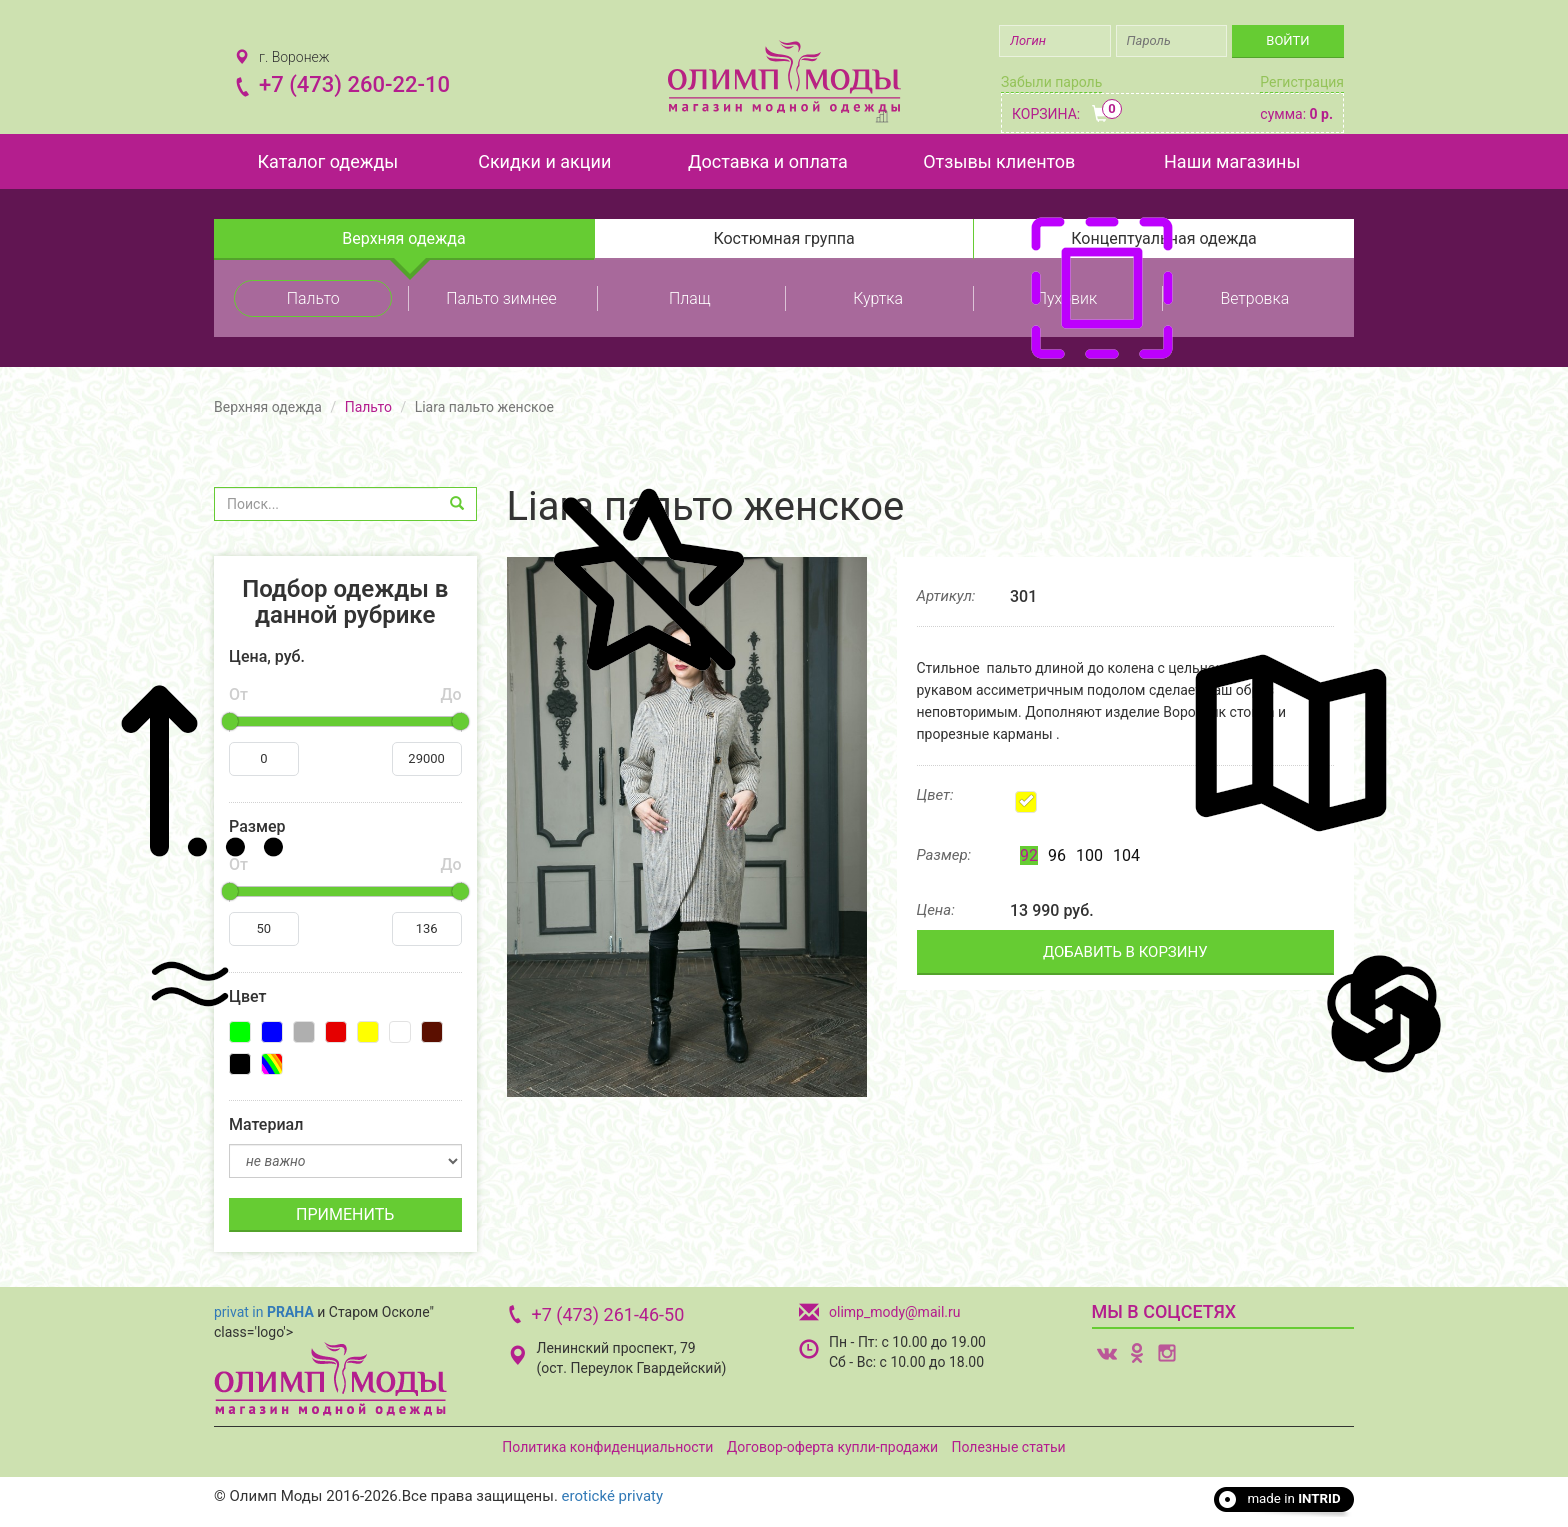  What do you see at coordinates (207, 771) in the screenshot?
I see `represents the y-axis in a chart or graph` at bounding box center [207, 771].